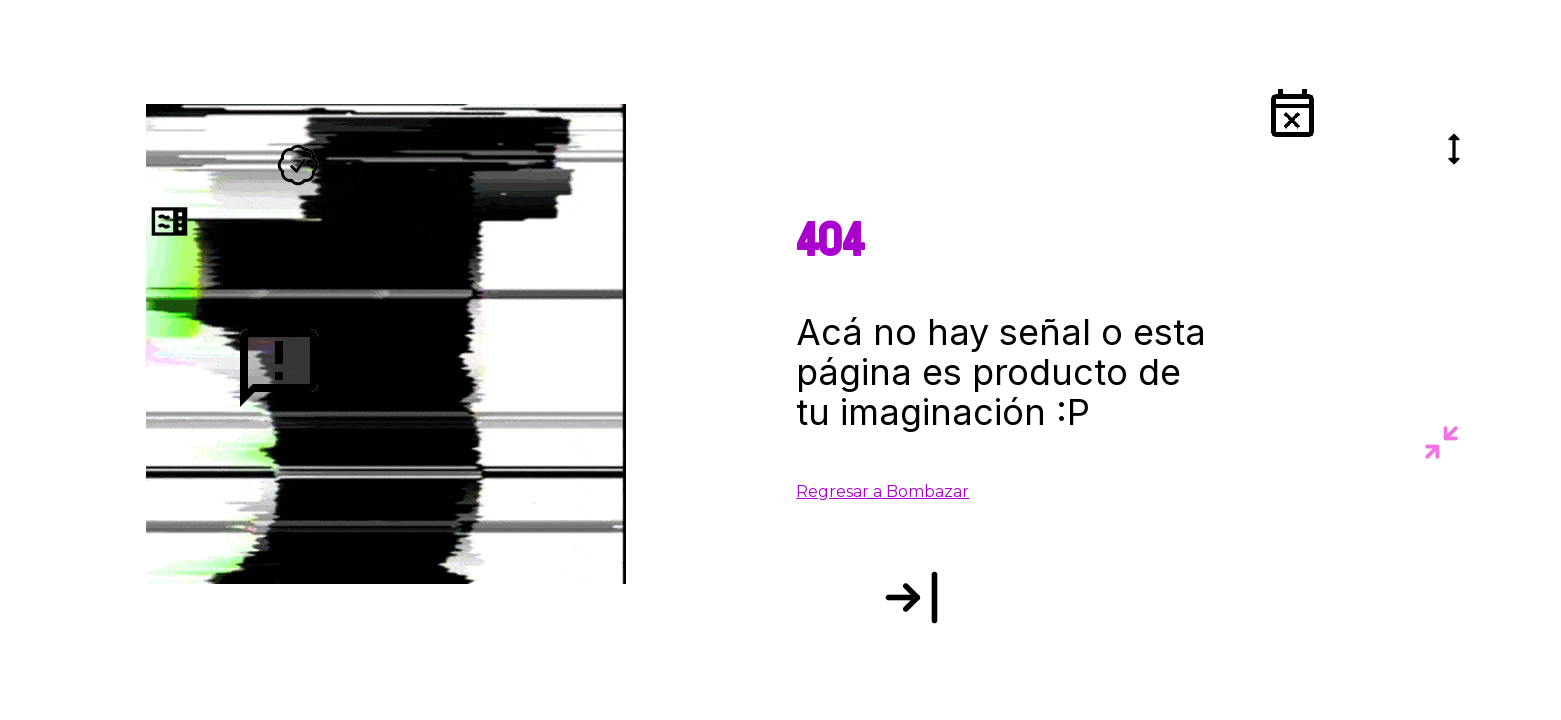  Describe the element at coordinates (298, 165) in the screenshot. I see `verified account or user badge` at that location.